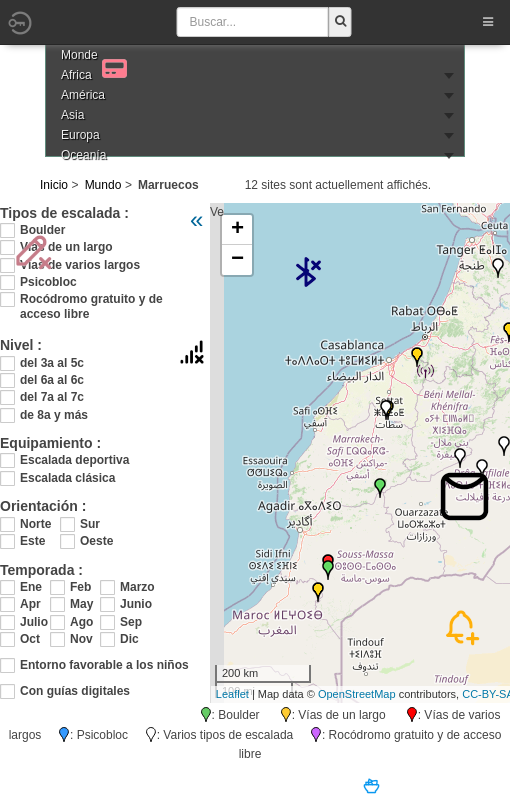 This screenshot has height=800, width=510. I want to click on cancel editing mode, so click(32, 250).